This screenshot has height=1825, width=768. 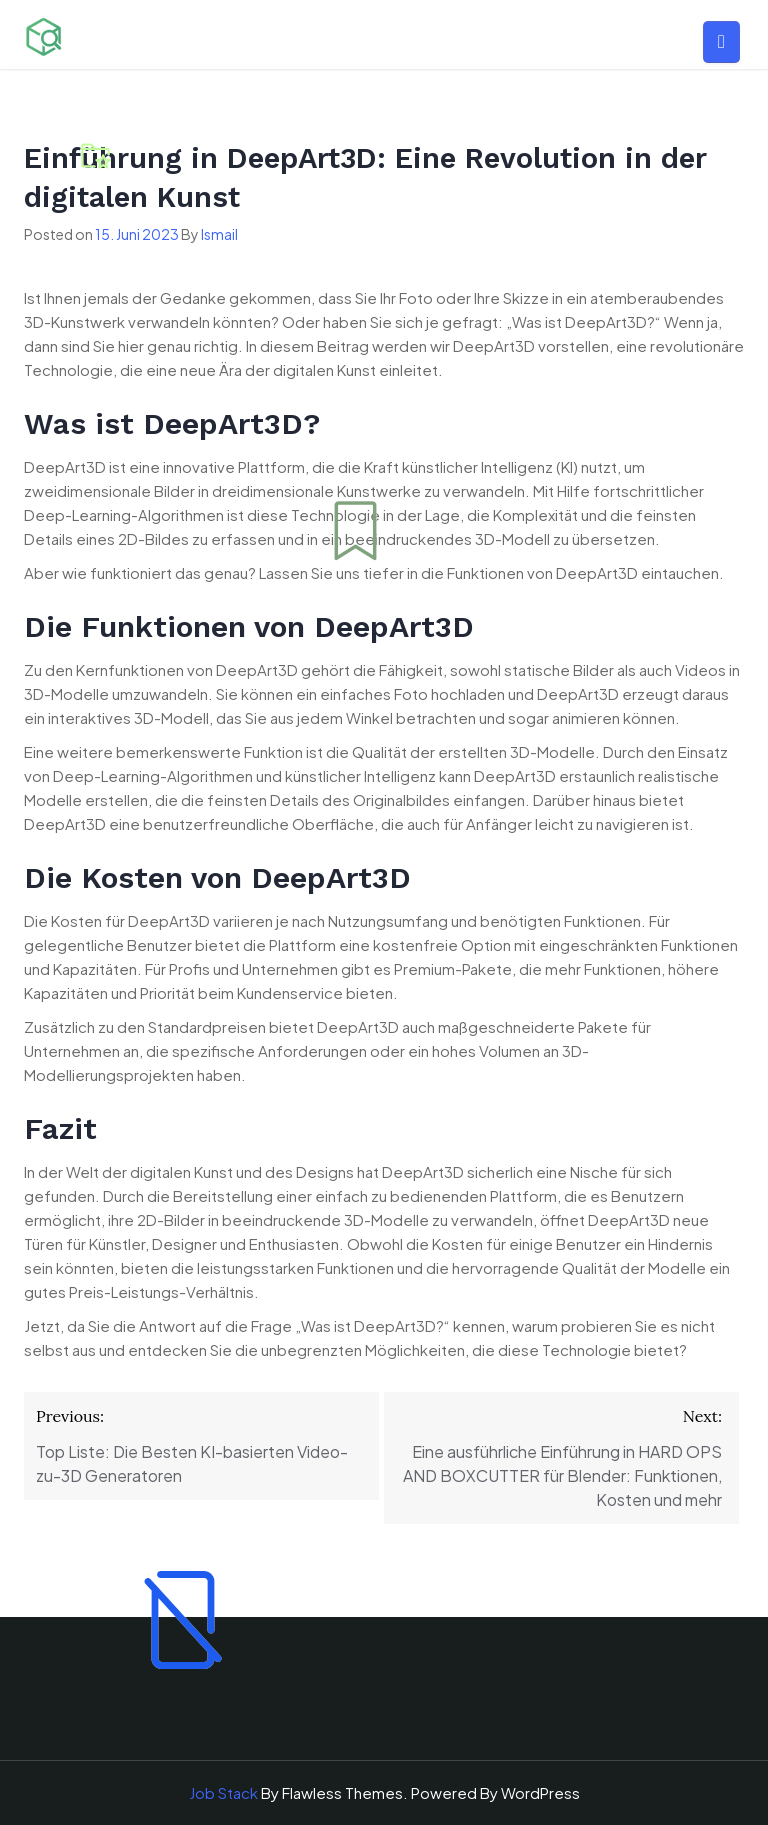 What do you see at coordinates (183, 1620) in the screenshot?
I see `mobile device unavailable or disabled` at bounding box center [183, 1620].